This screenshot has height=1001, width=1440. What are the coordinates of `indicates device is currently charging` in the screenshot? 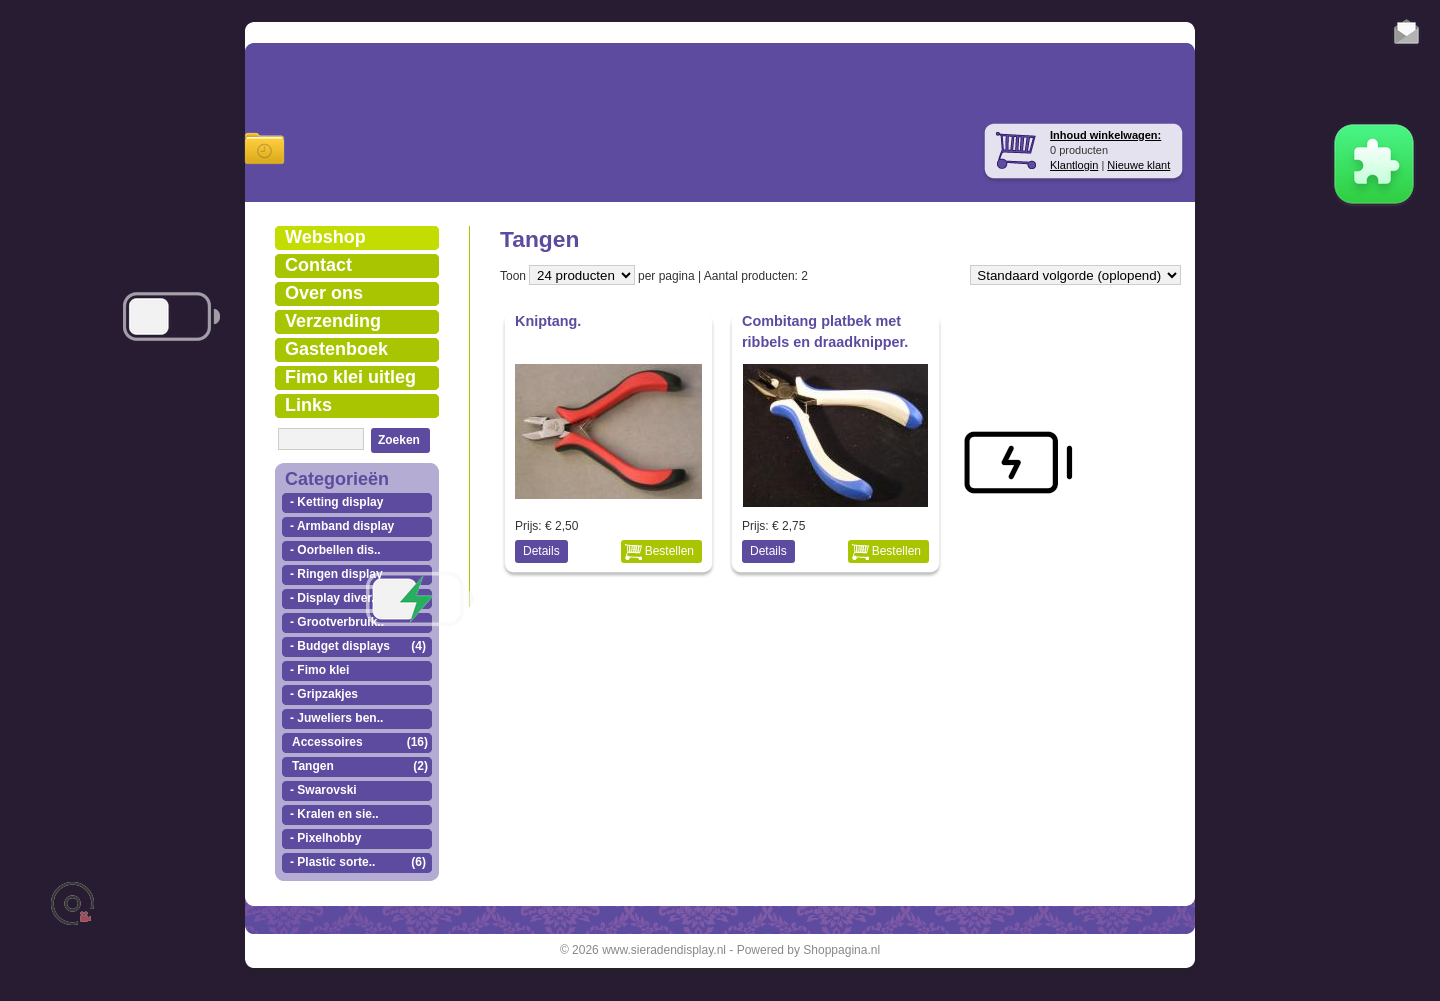 It's located at (1016, 462).